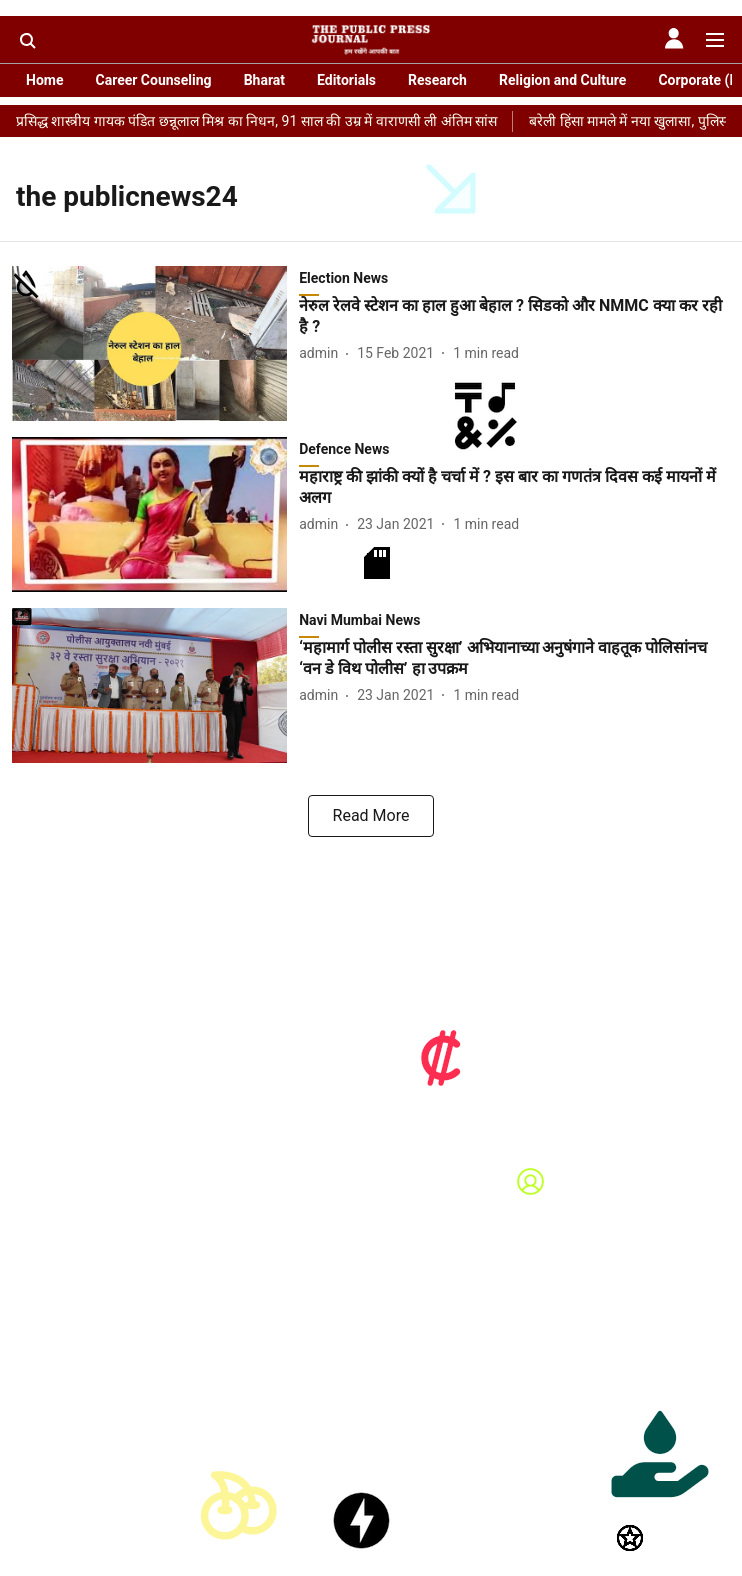 The height and width of the screenshot is (1576, 742). Describe the element at coordinates (26, 284) in the screenshot. I see `reset text or fill color to default` at that location.